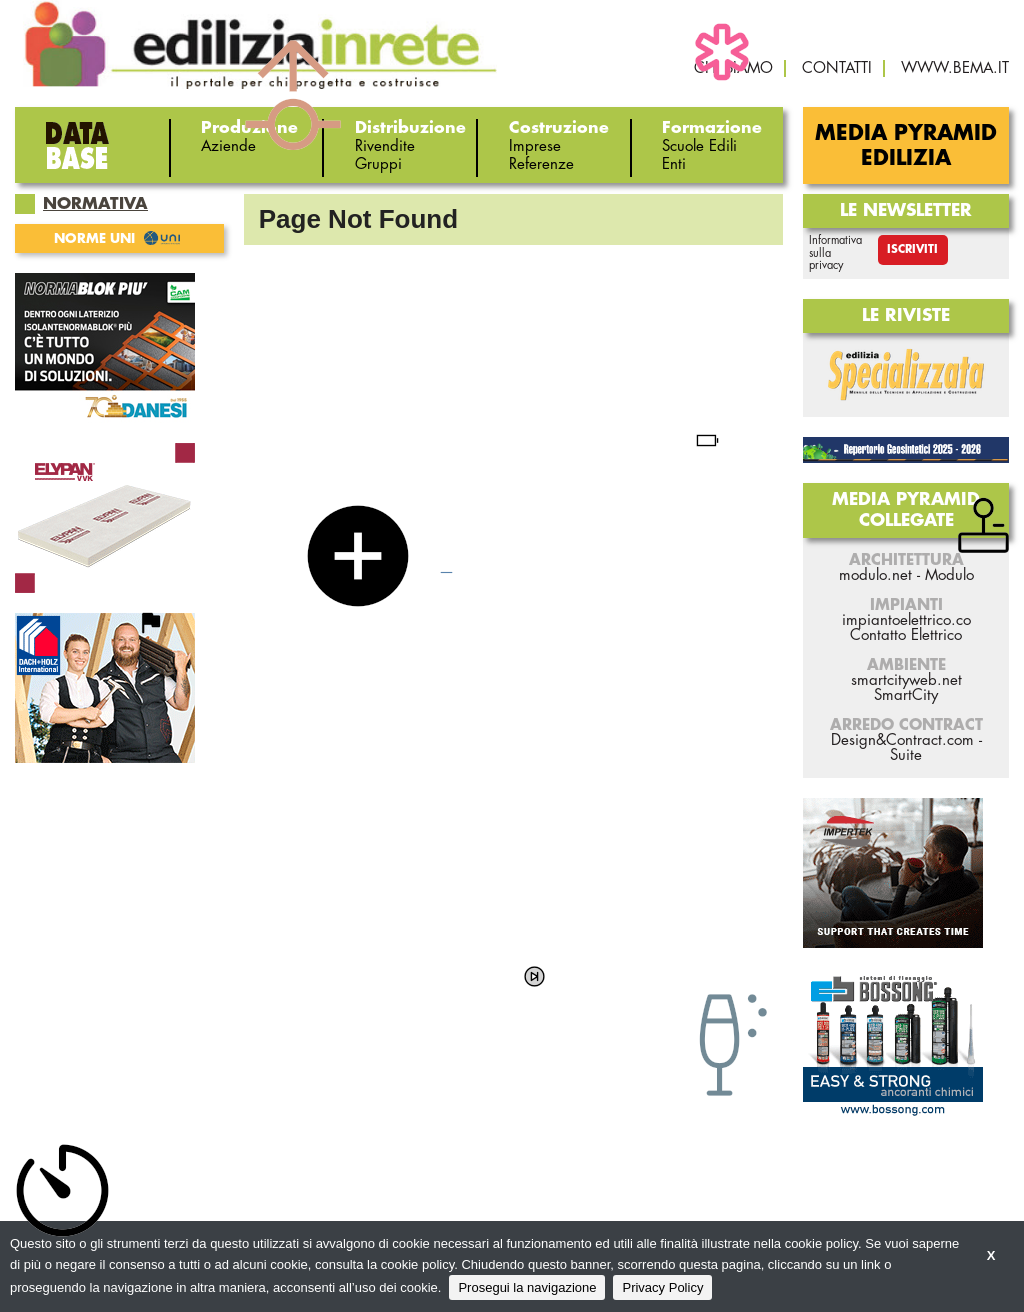  I want to click on indicates battery is completely drained, so click(707, 440).